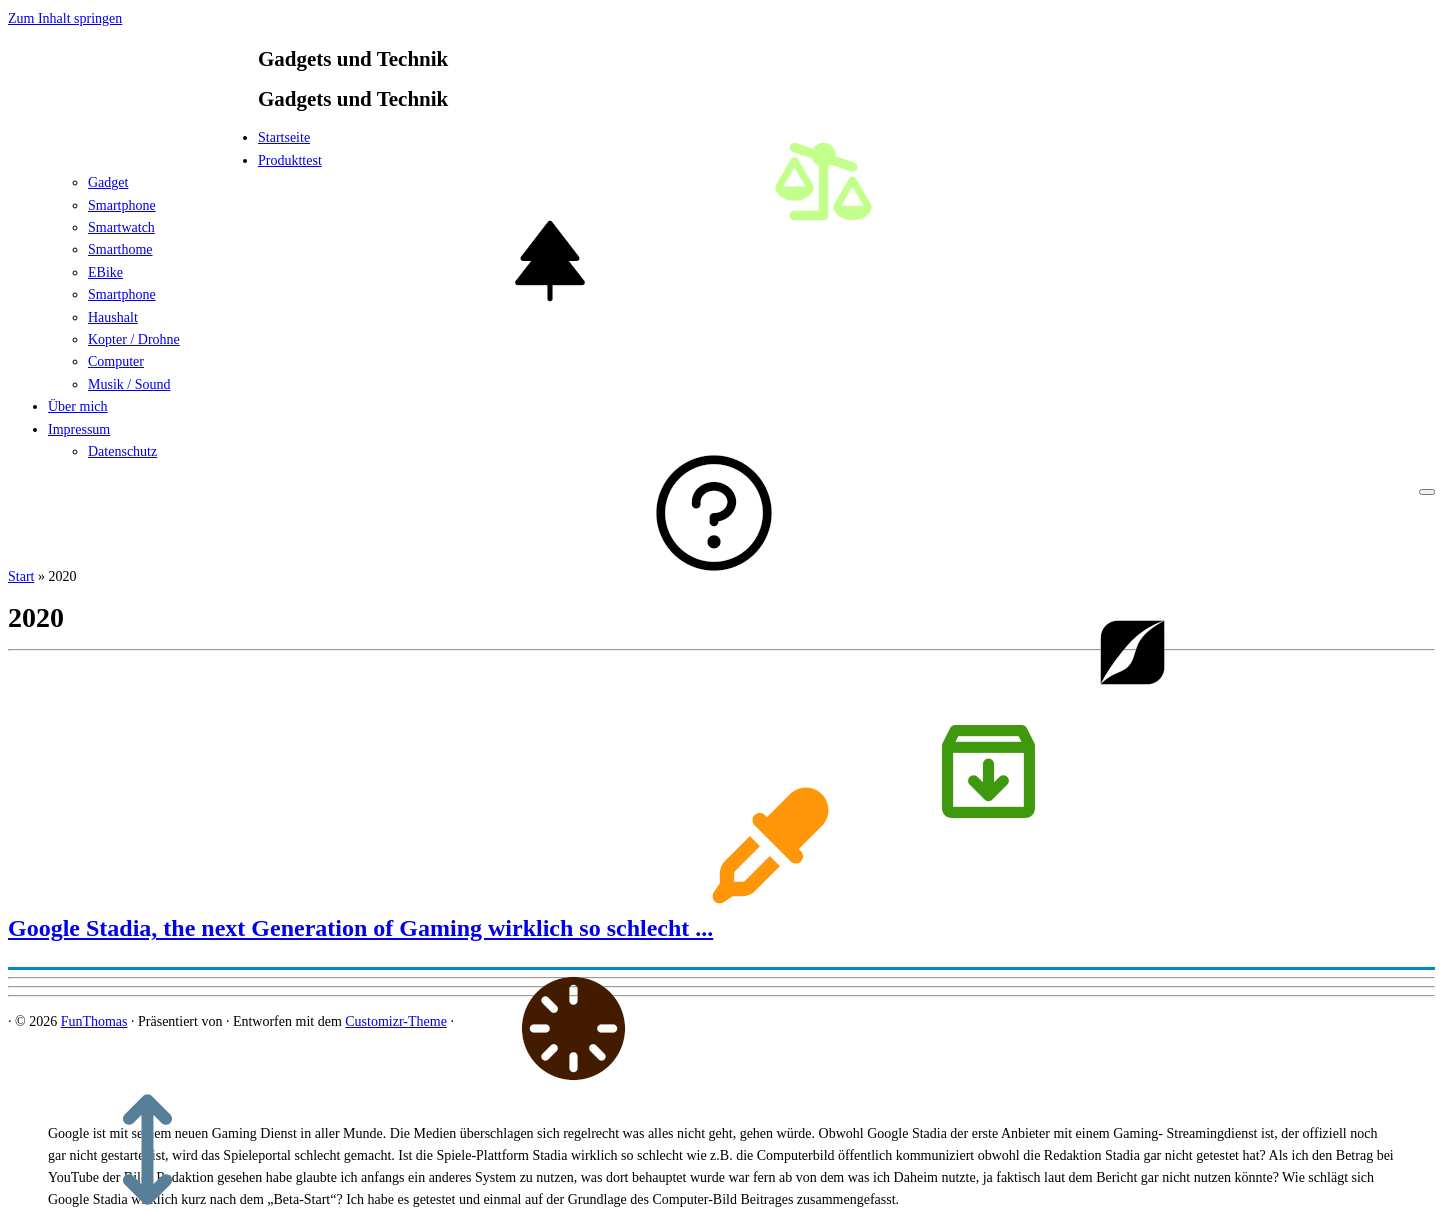 The width and height of the screenshot is (1443, 1211). I want to click on select a color from the canvas, so click(770, 845).